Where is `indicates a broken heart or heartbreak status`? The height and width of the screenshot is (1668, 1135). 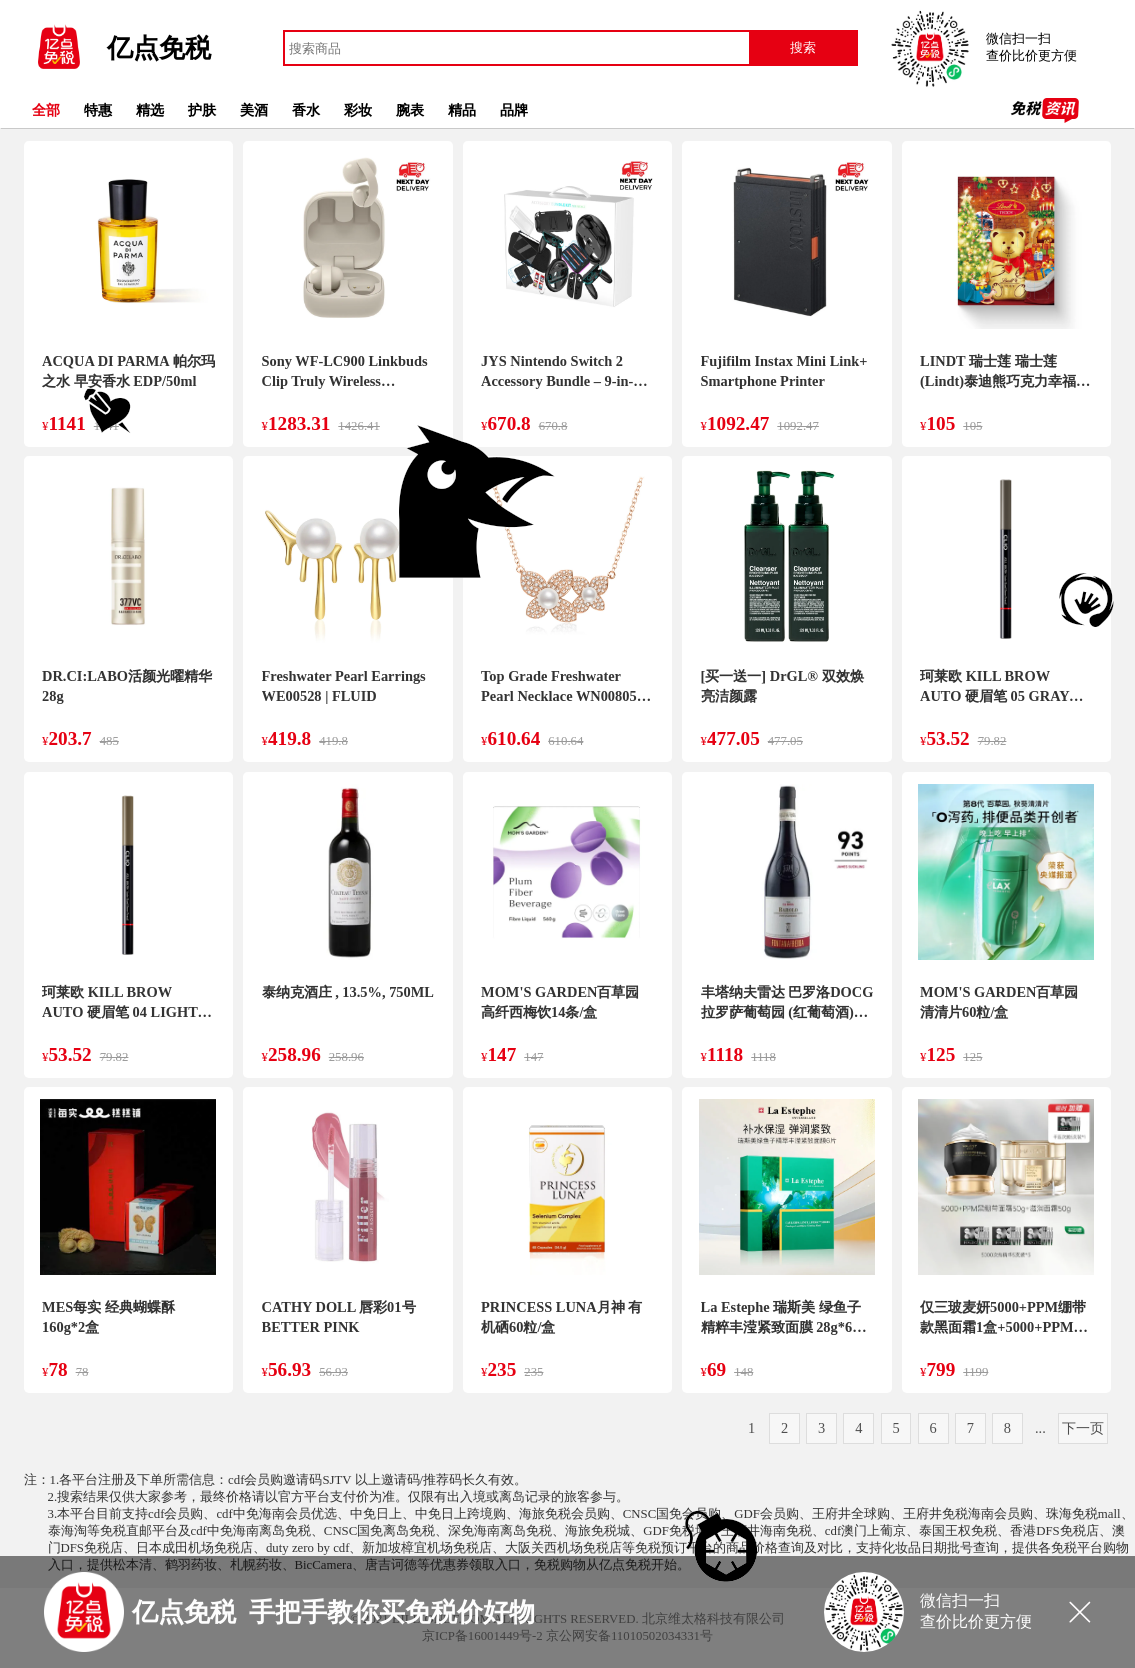 indicates a broken heart or heartbreak status is located at coordinates (107, 410).